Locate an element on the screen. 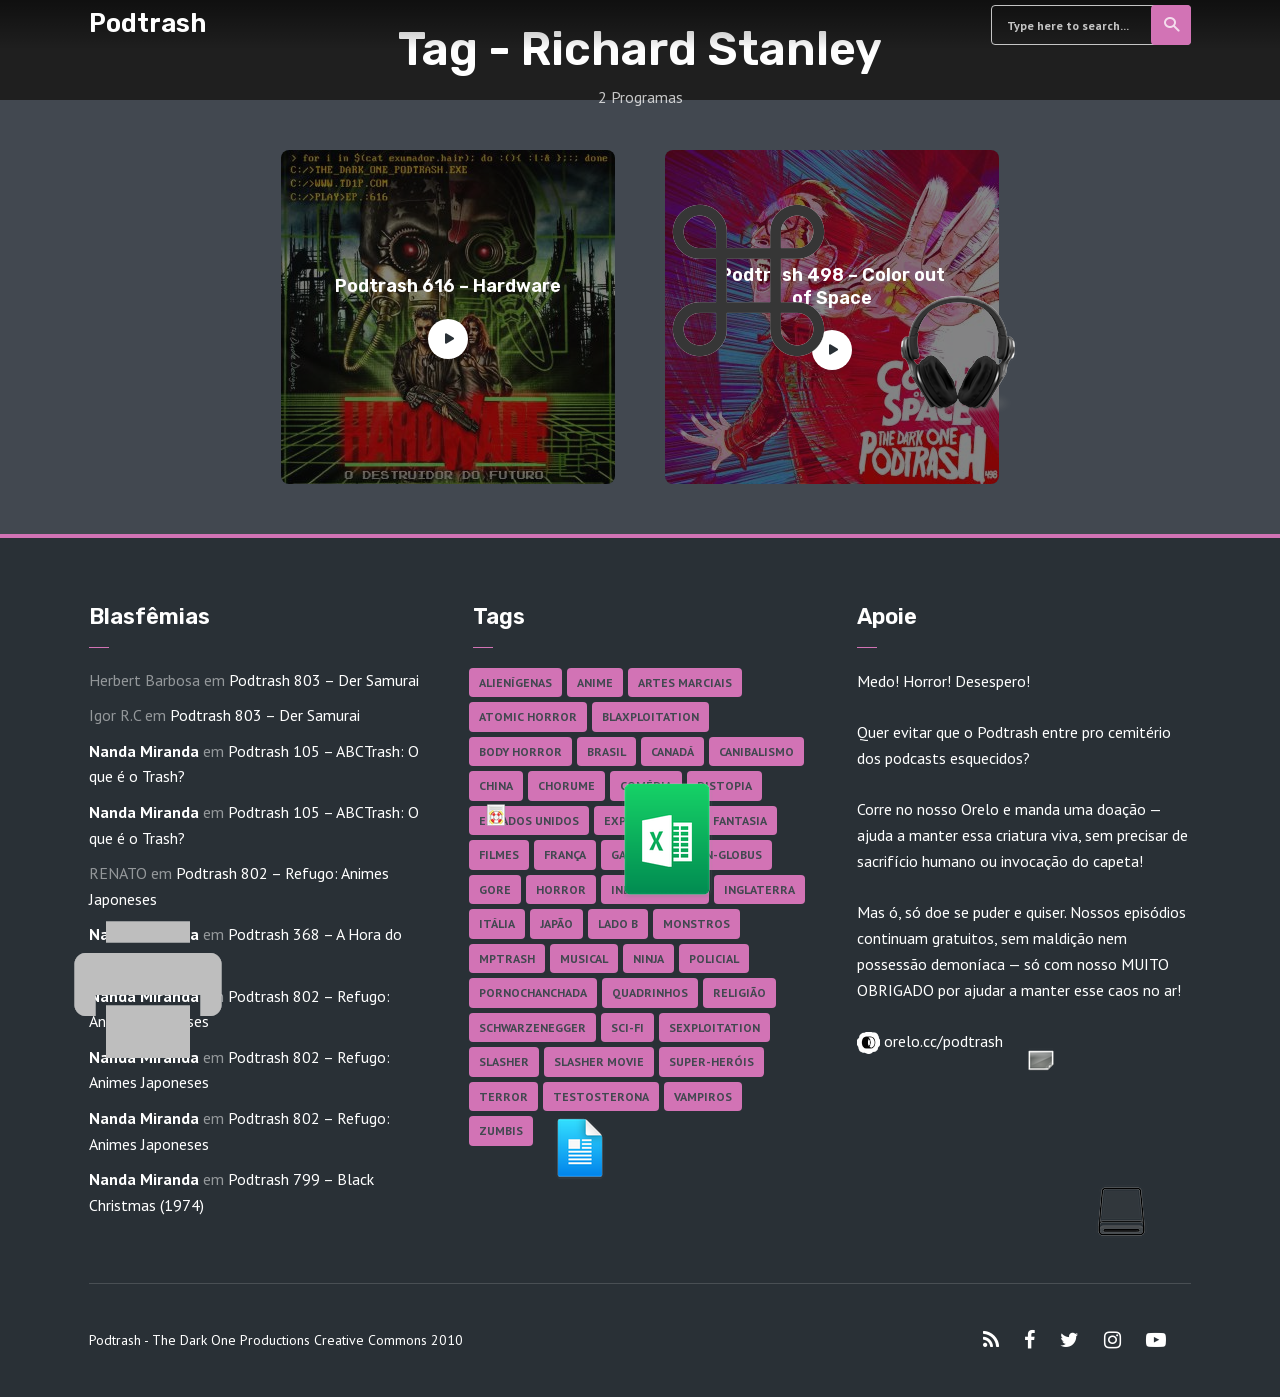  audio output device connected is located at coordinates (957, 354).